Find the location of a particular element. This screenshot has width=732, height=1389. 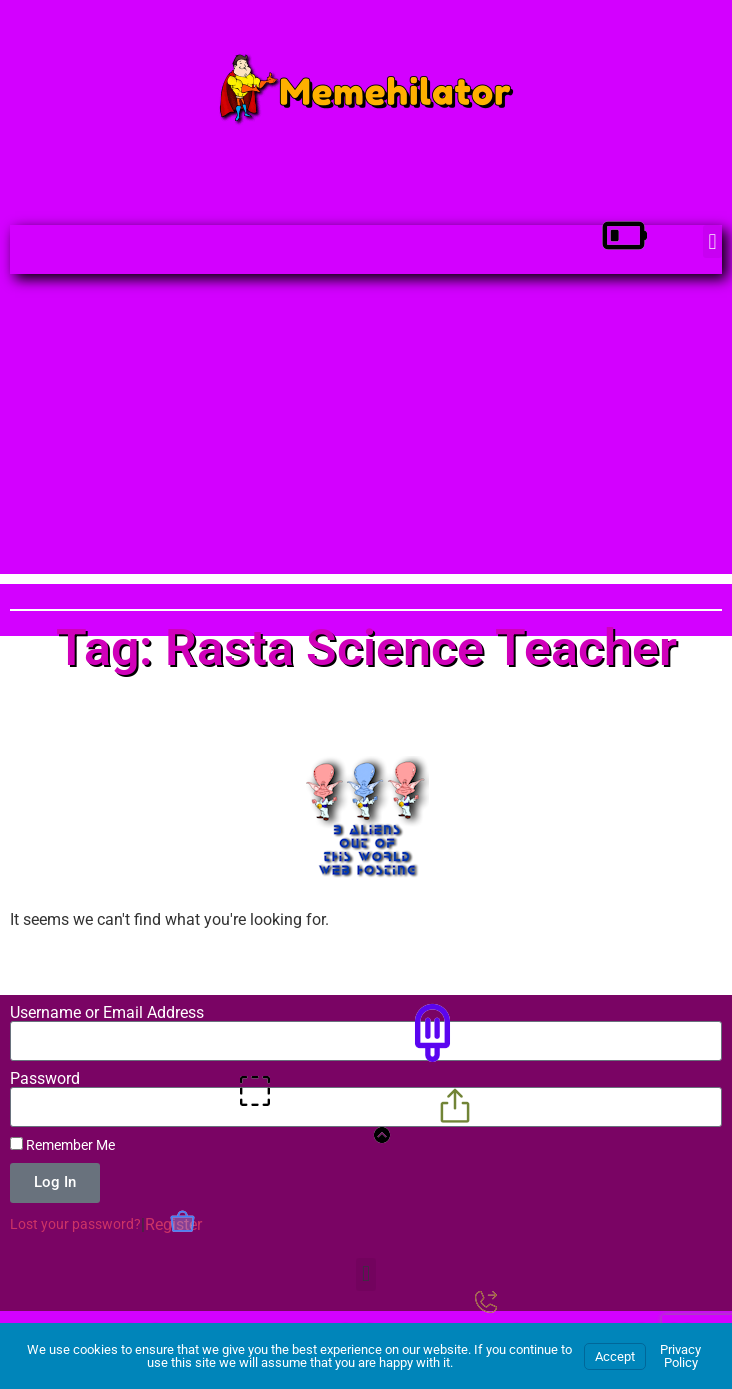

export or share content to another app is located at coordinates (455, 1107).